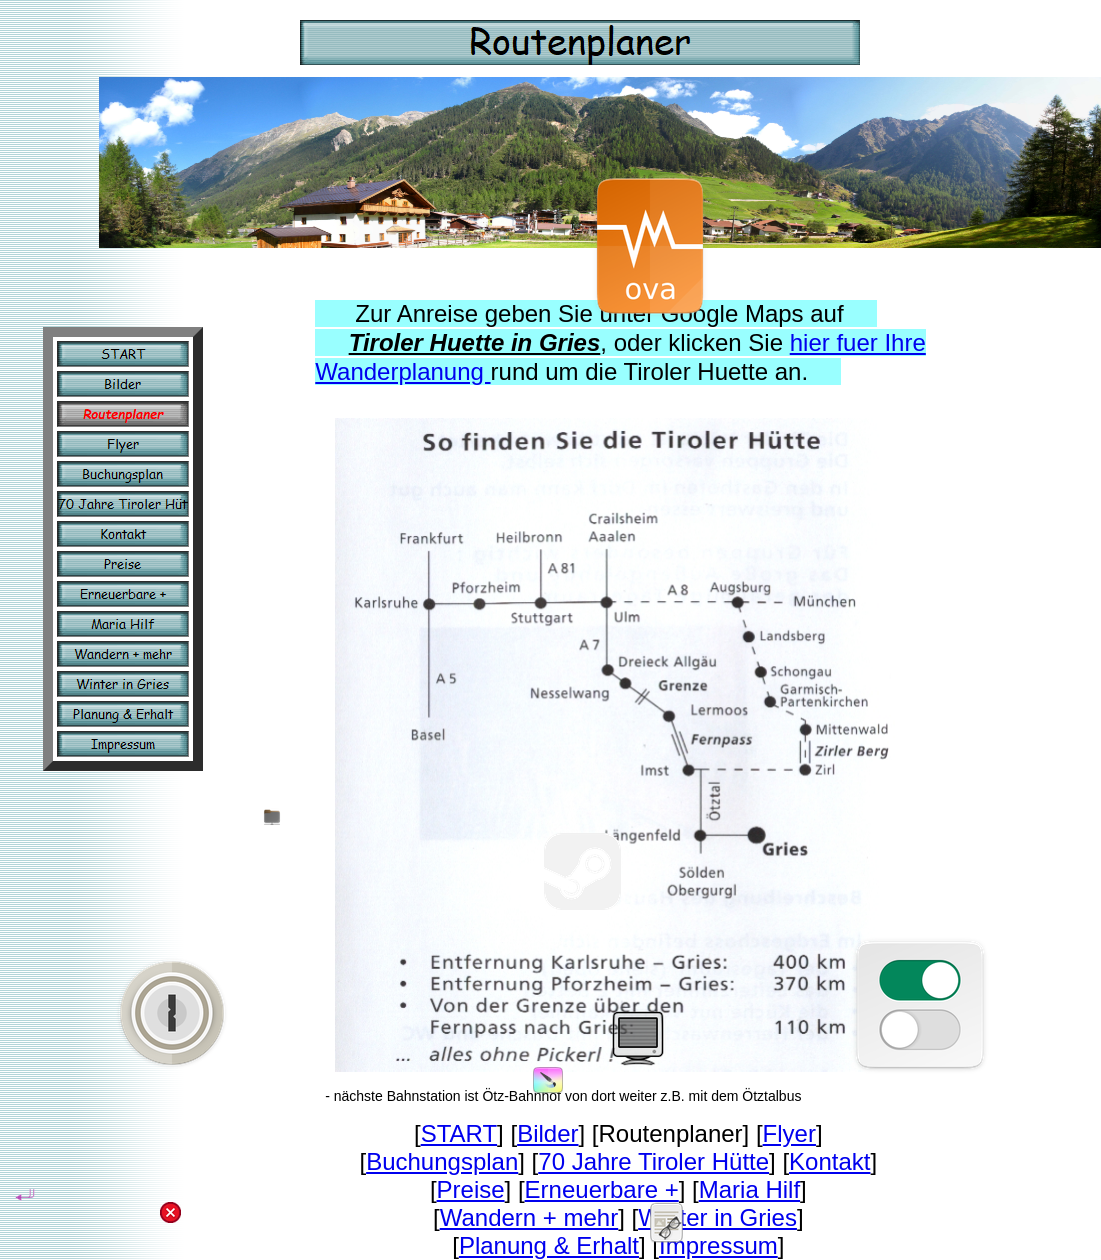  Describe the element at coordinates (666, 1222) in the screenshot. I see `open the documents app` at that location.